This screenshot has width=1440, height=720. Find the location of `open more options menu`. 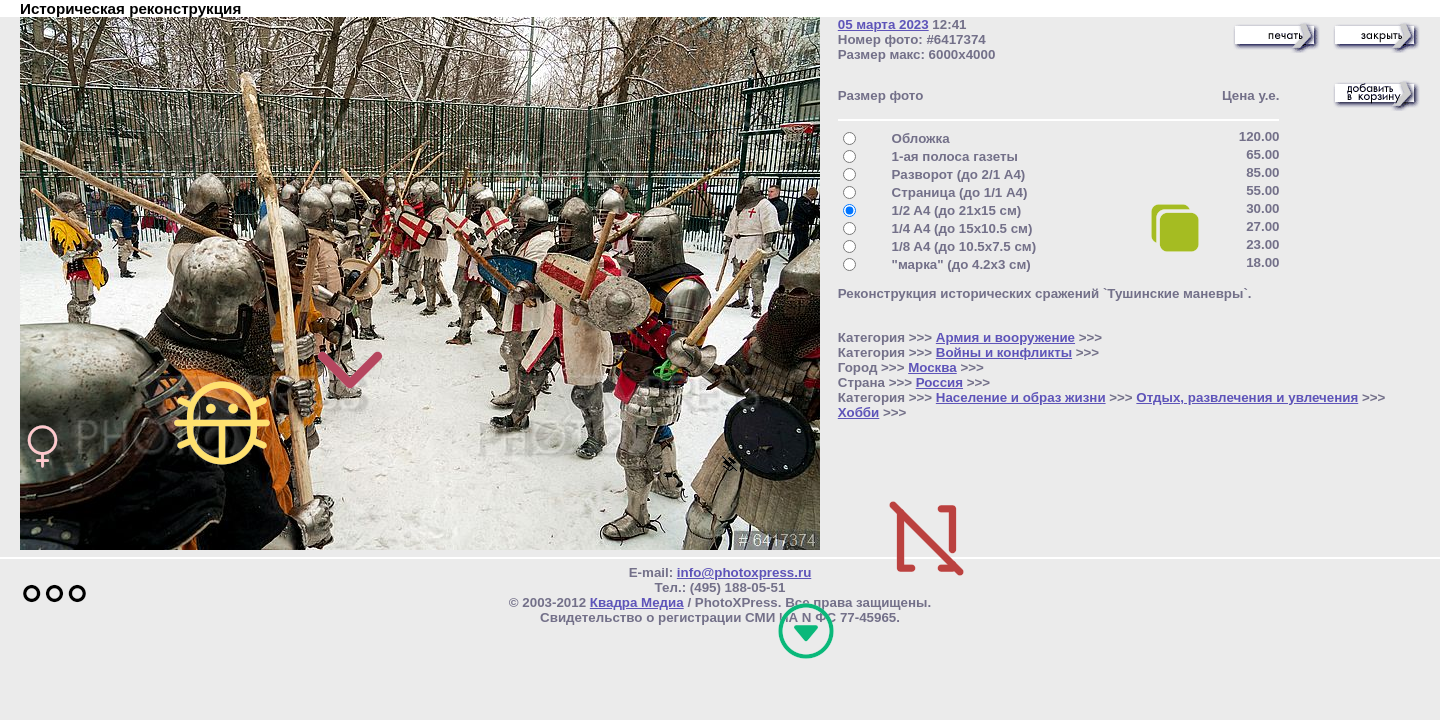

open more options menu is located at coordinates (54, 593).